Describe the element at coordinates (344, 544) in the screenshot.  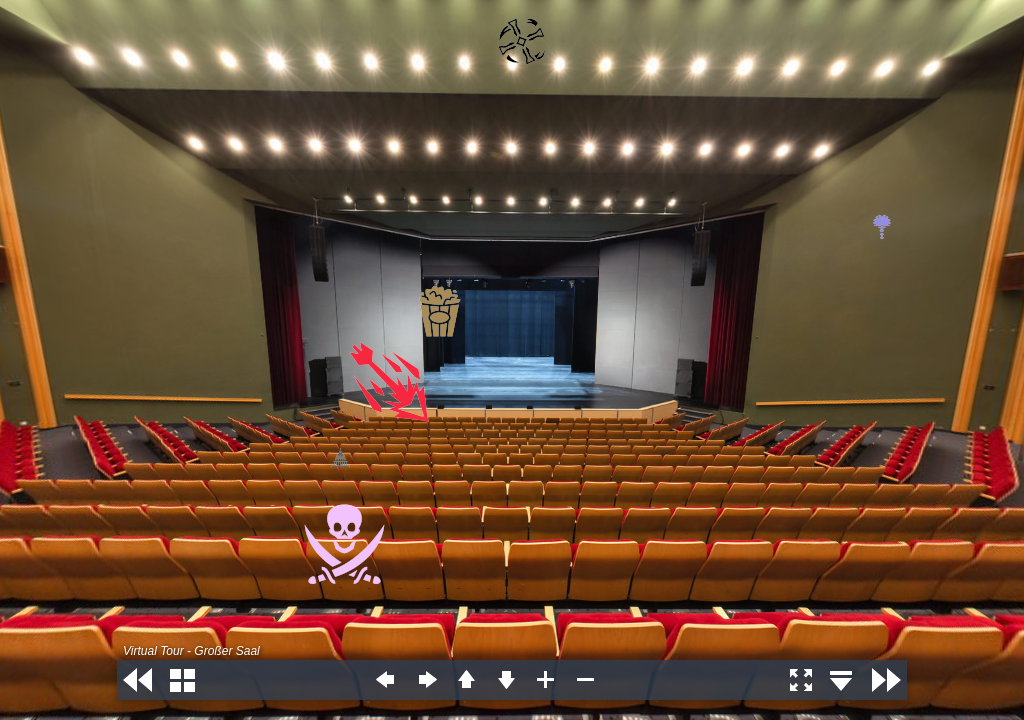
I see `indicates pirate or seafaring game mode` at that location.